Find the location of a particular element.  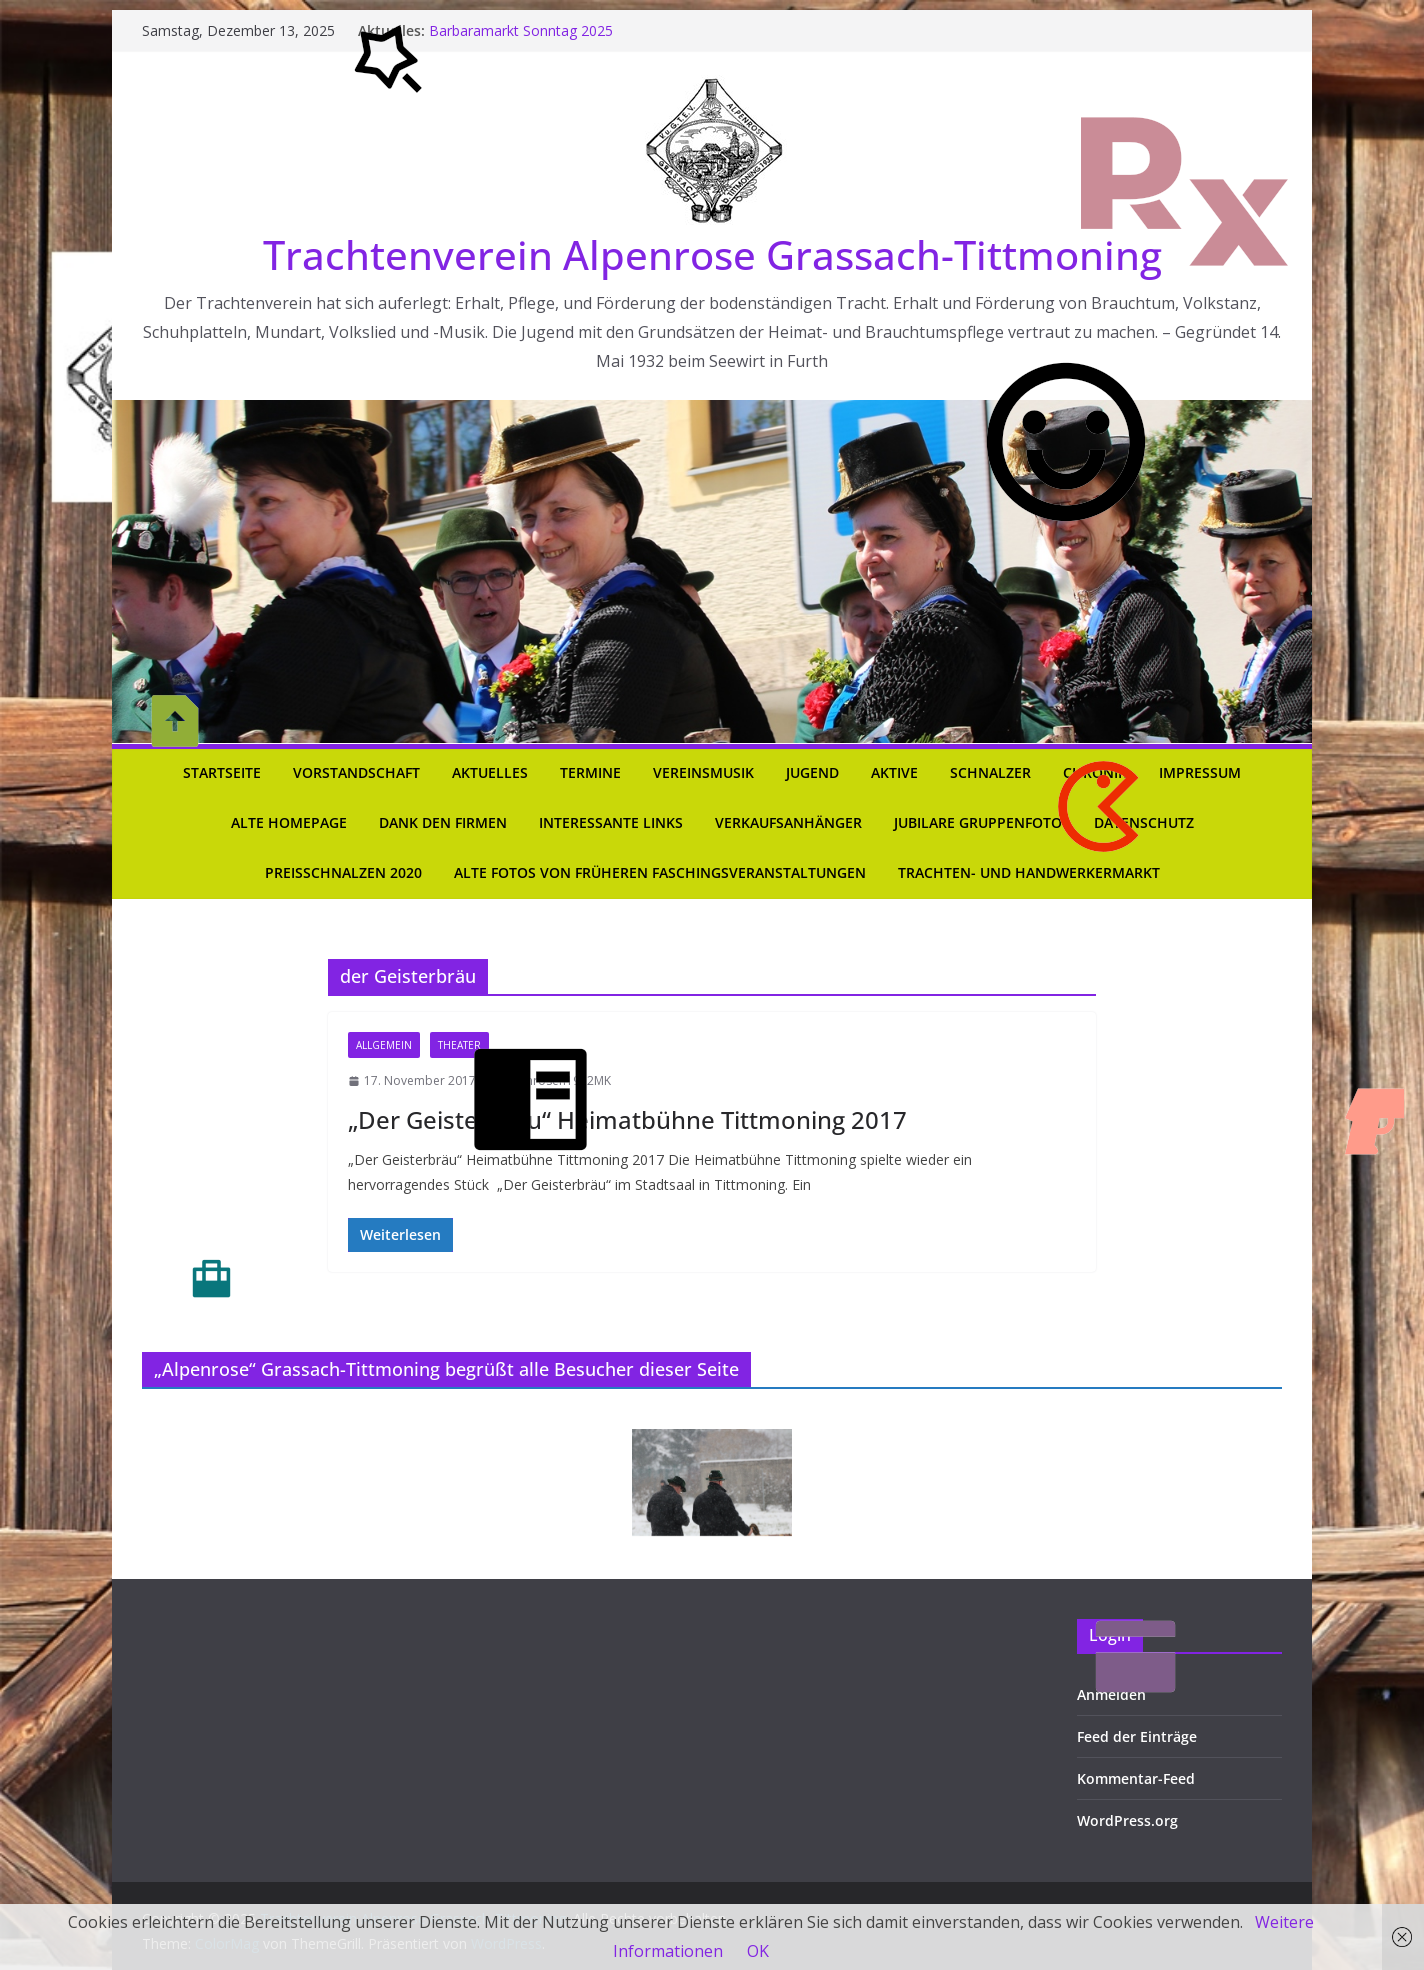

open Reactive Resume app is located at coordinates (1184, 191).